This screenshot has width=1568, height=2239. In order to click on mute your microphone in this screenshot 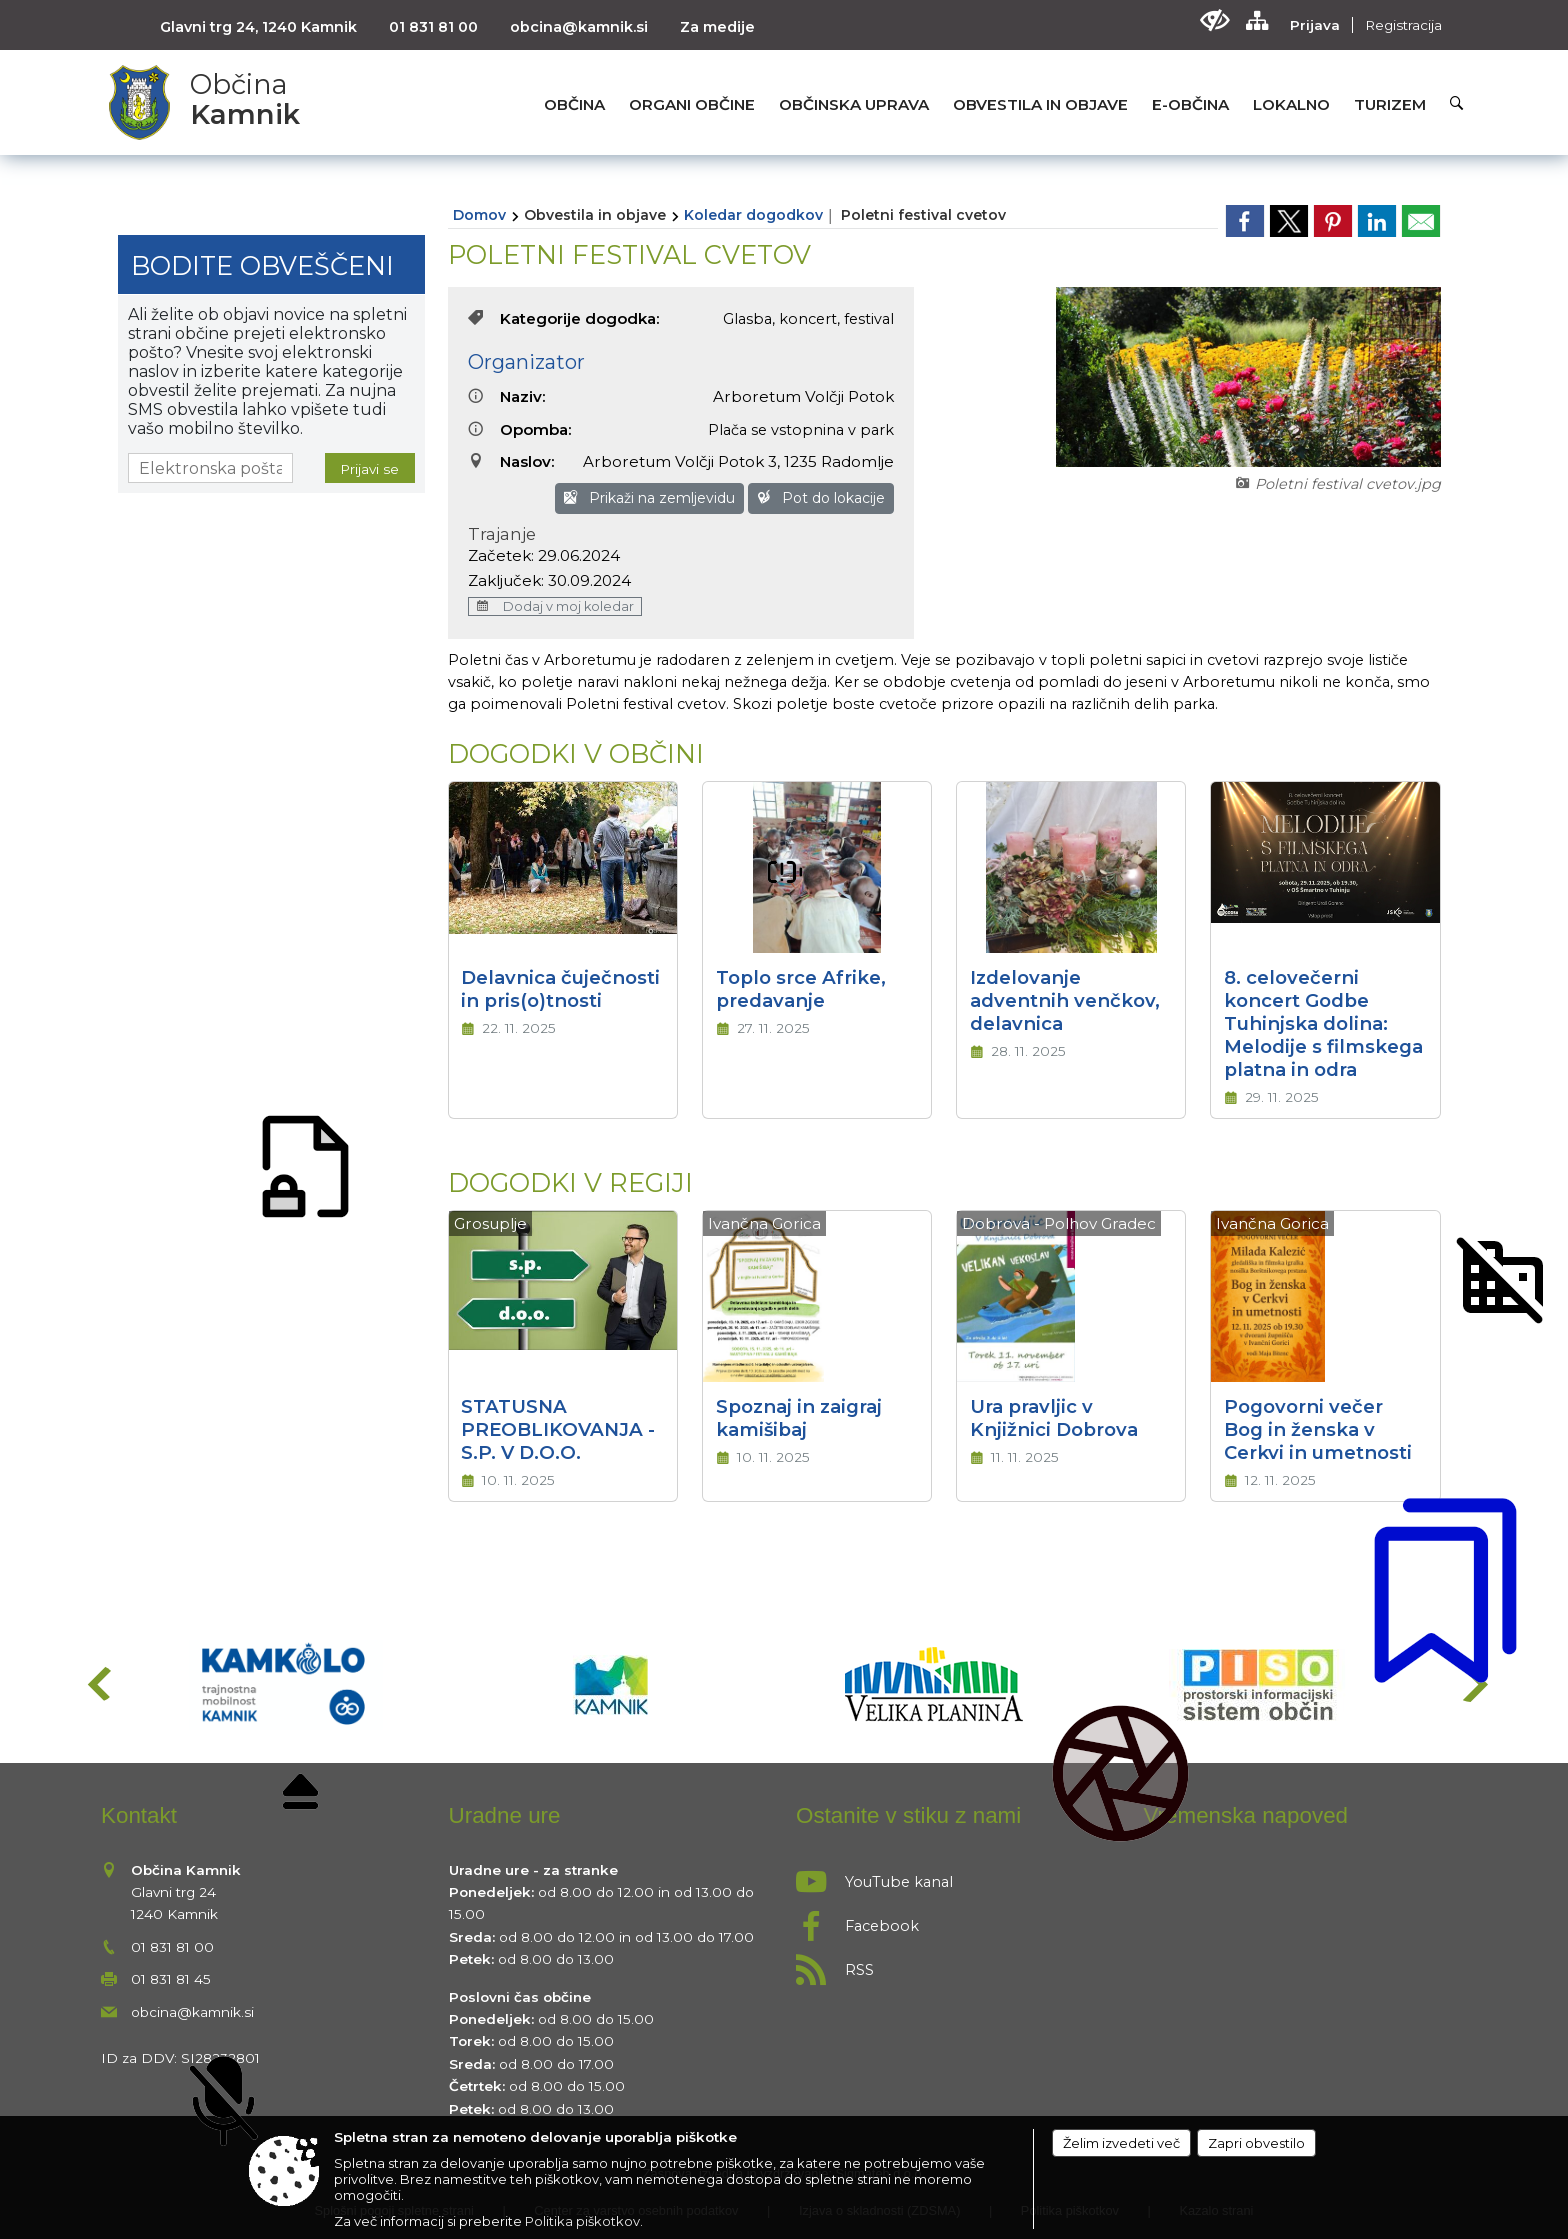, I will do `click(223, 2099)`.